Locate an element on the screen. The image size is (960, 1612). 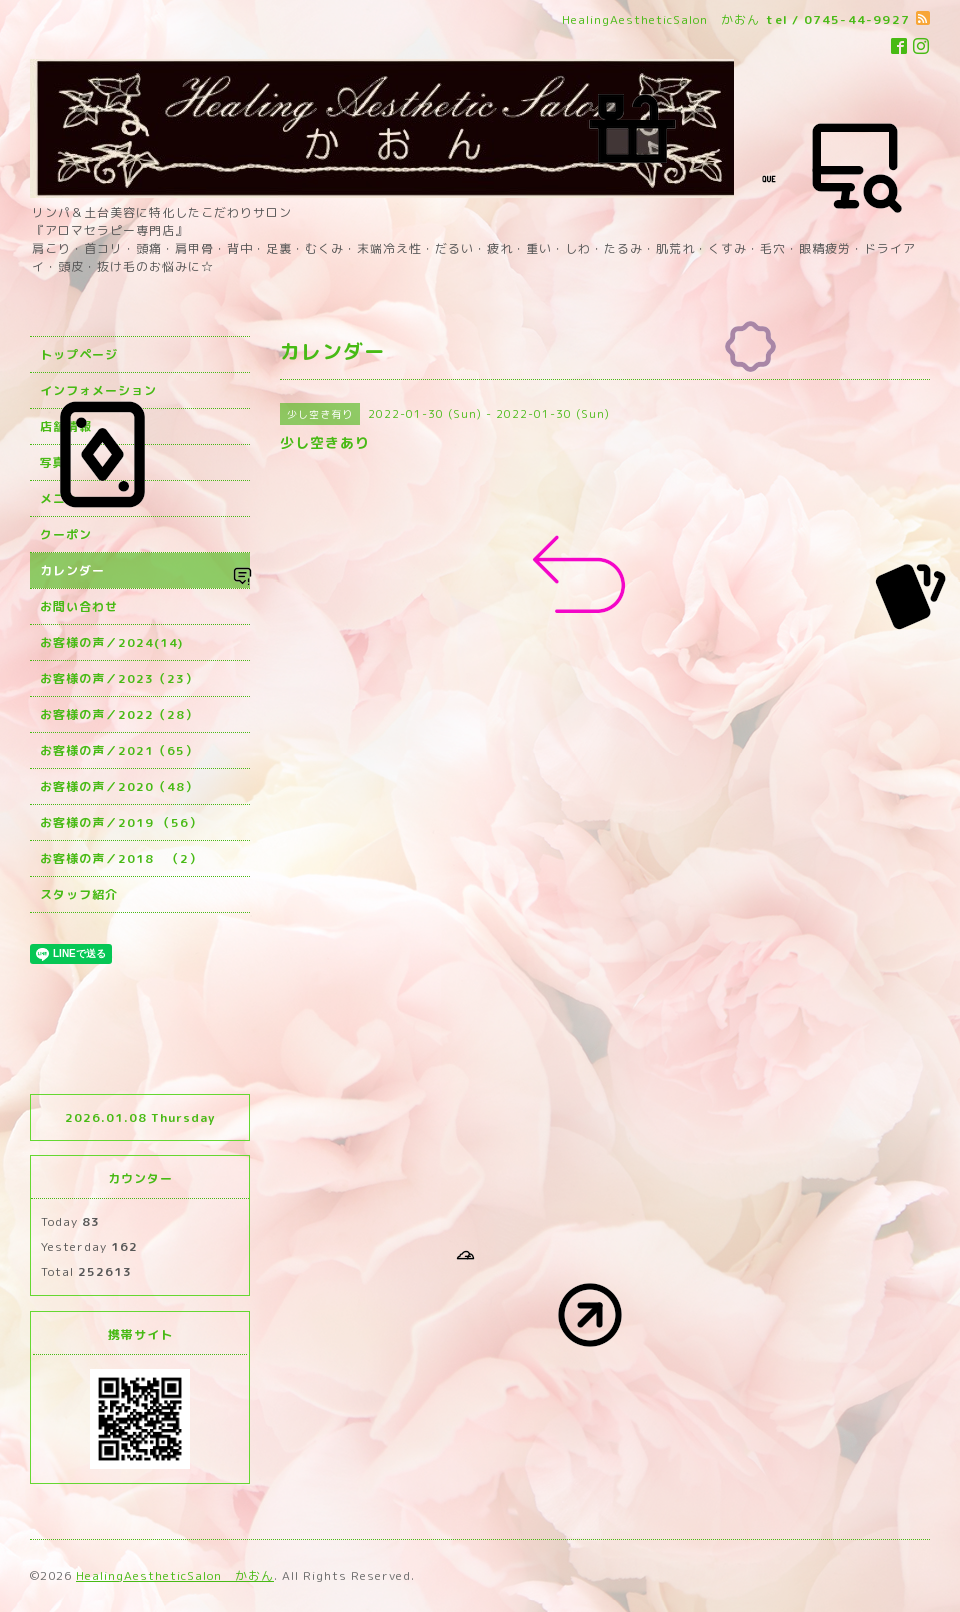
view your card collection is located at coordinates (910, 595).